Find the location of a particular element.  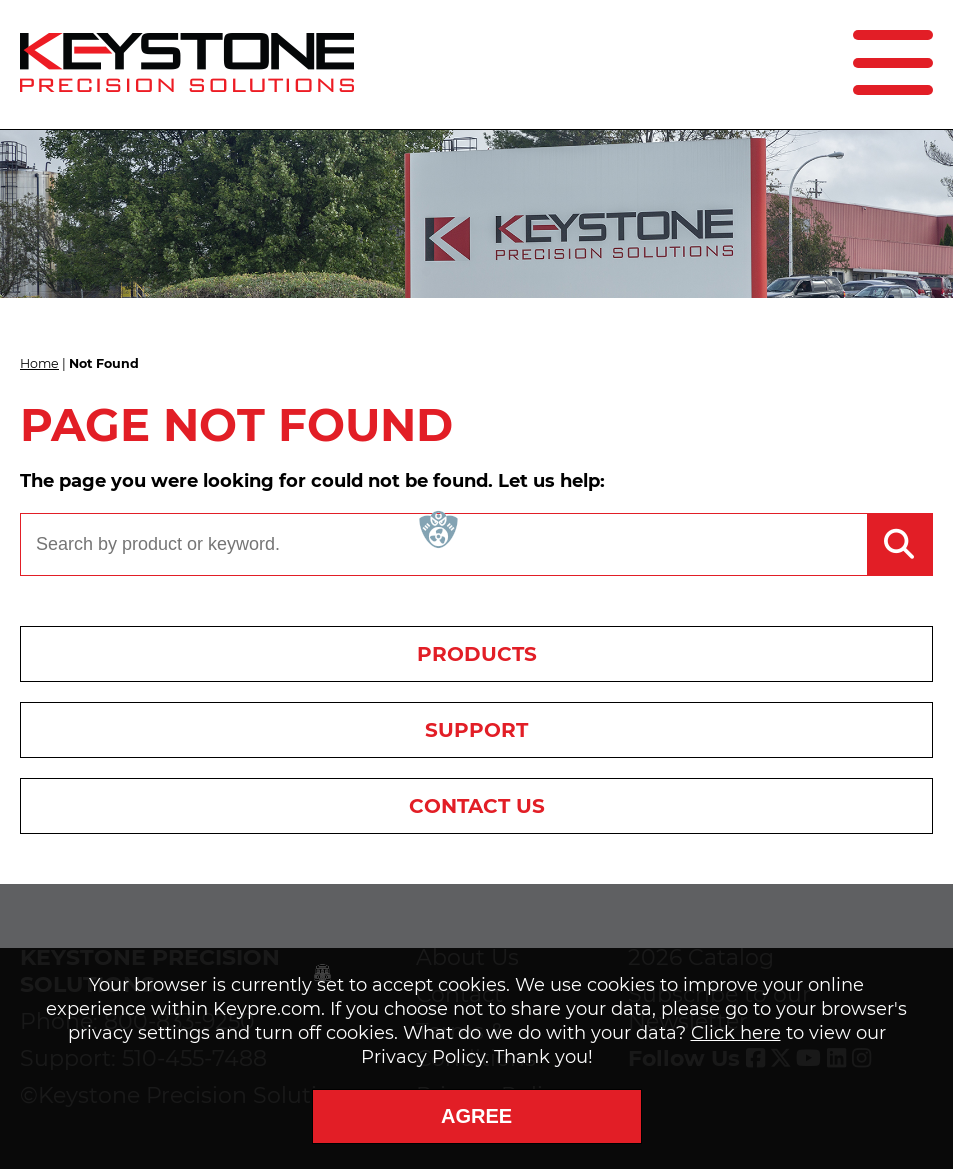

visit the saloon or tavern in-game is located at coordinates (322, 972).